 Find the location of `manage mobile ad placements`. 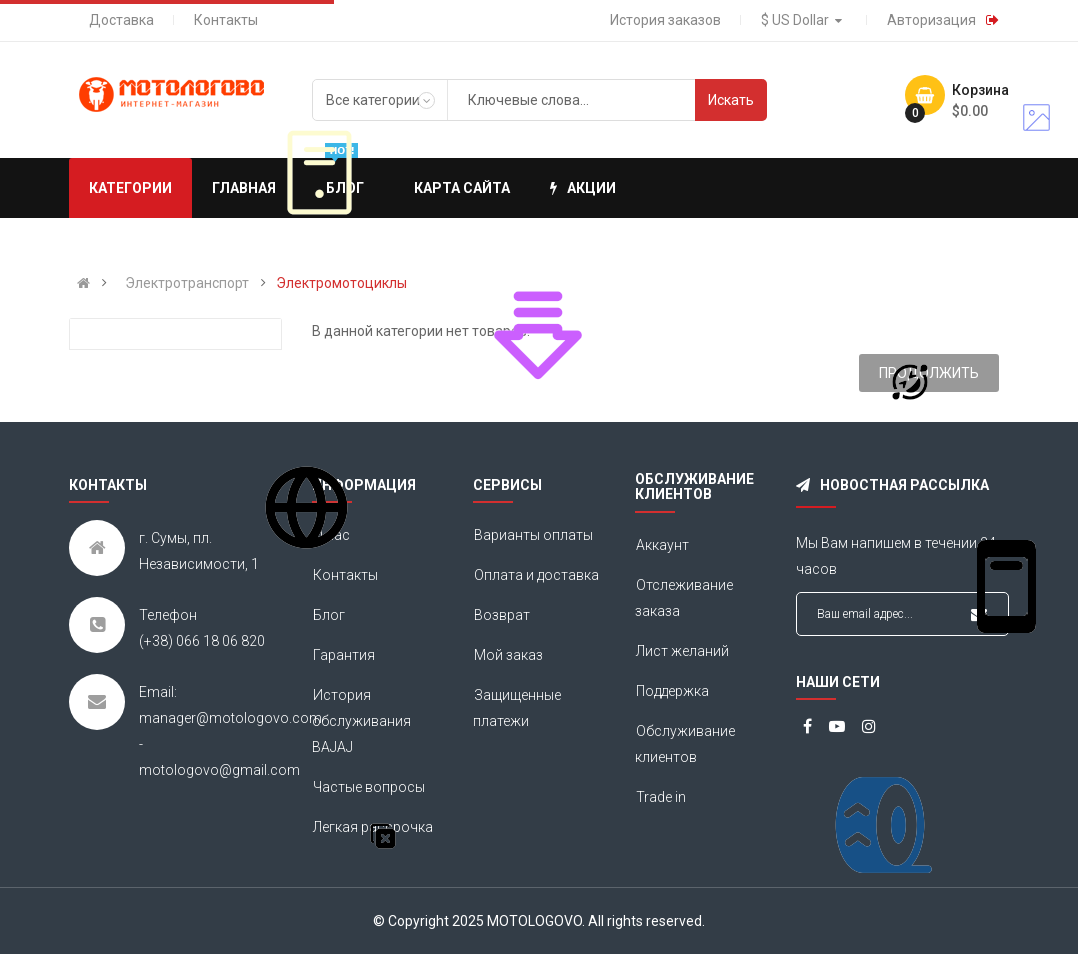

manage mobile ad placements is located at coordinates (1006, 586).